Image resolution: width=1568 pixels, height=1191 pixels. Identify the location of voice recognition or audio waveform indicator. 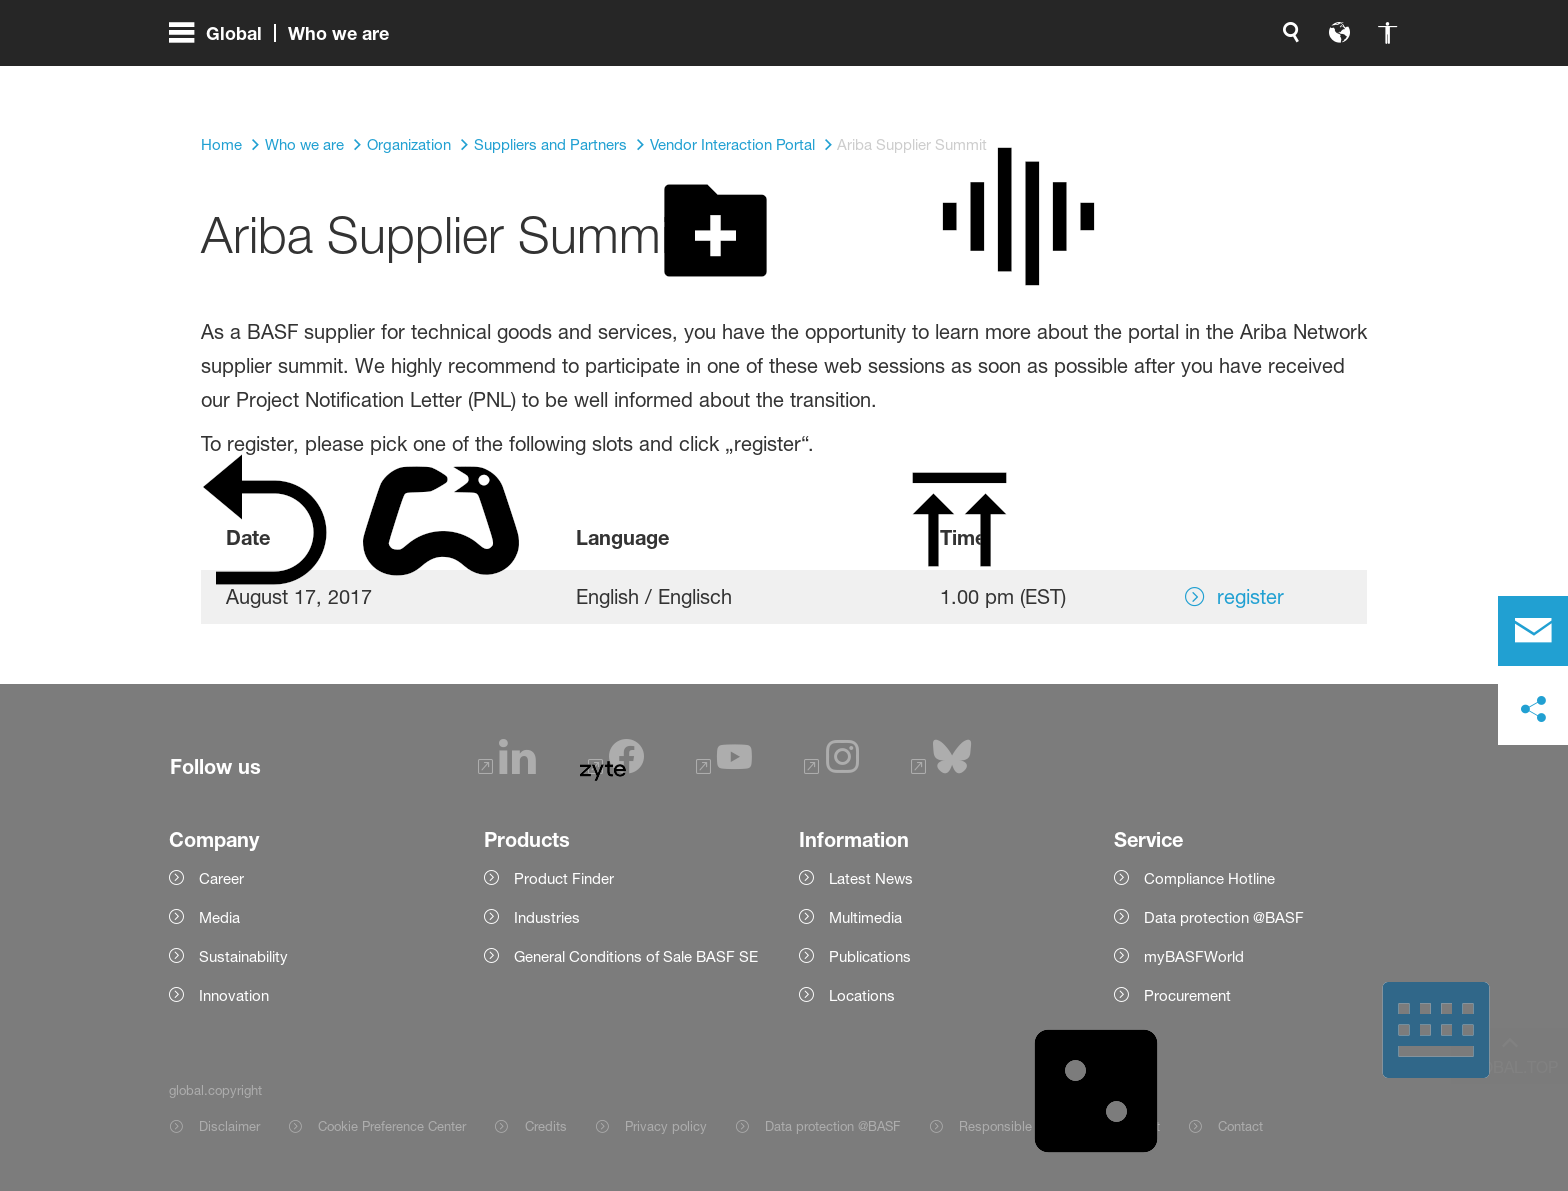
(1018, 216).